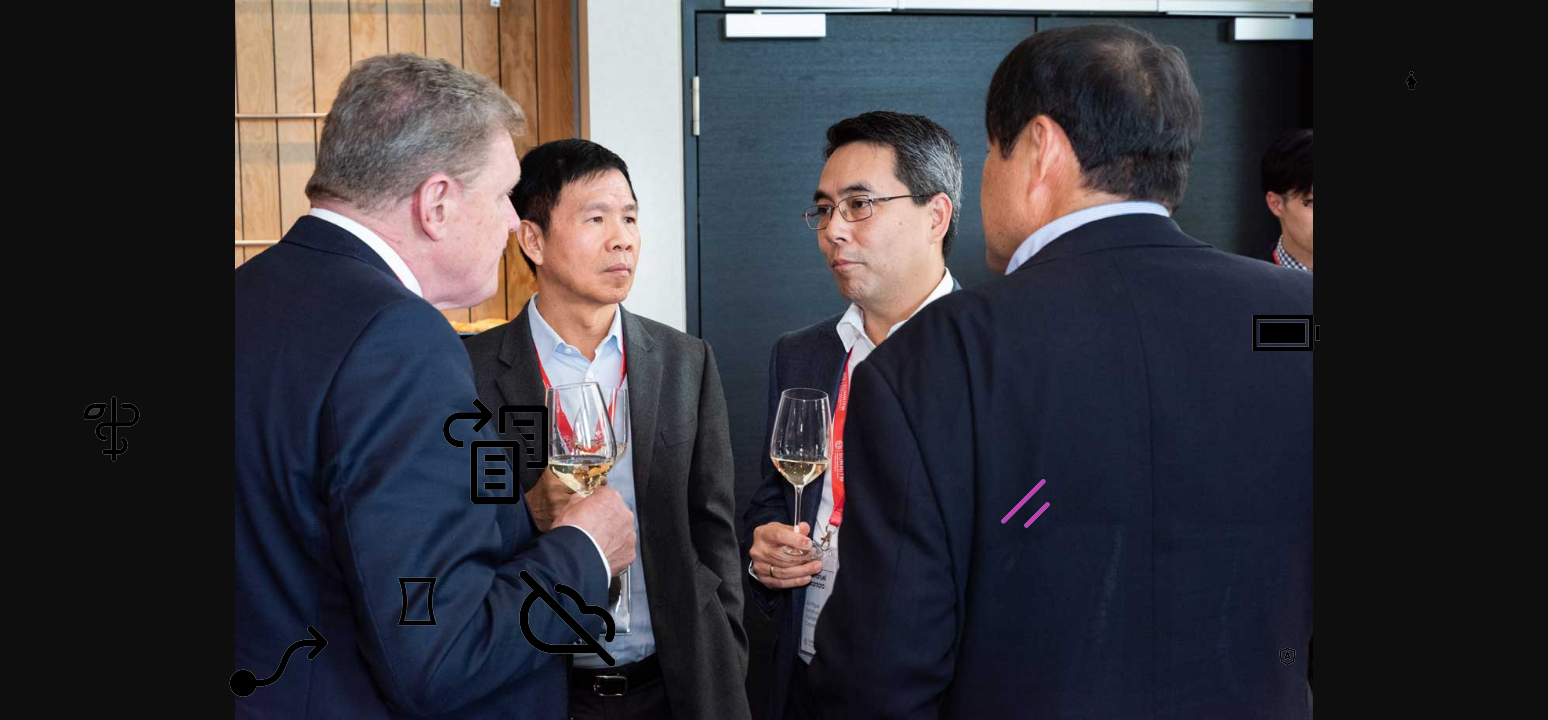 The height and width of the screenshot is (720, 1548). Describe the element at coordinates (1411, 80) in the screenshot. I see `indicates pregnancy-related content or services` at that location.